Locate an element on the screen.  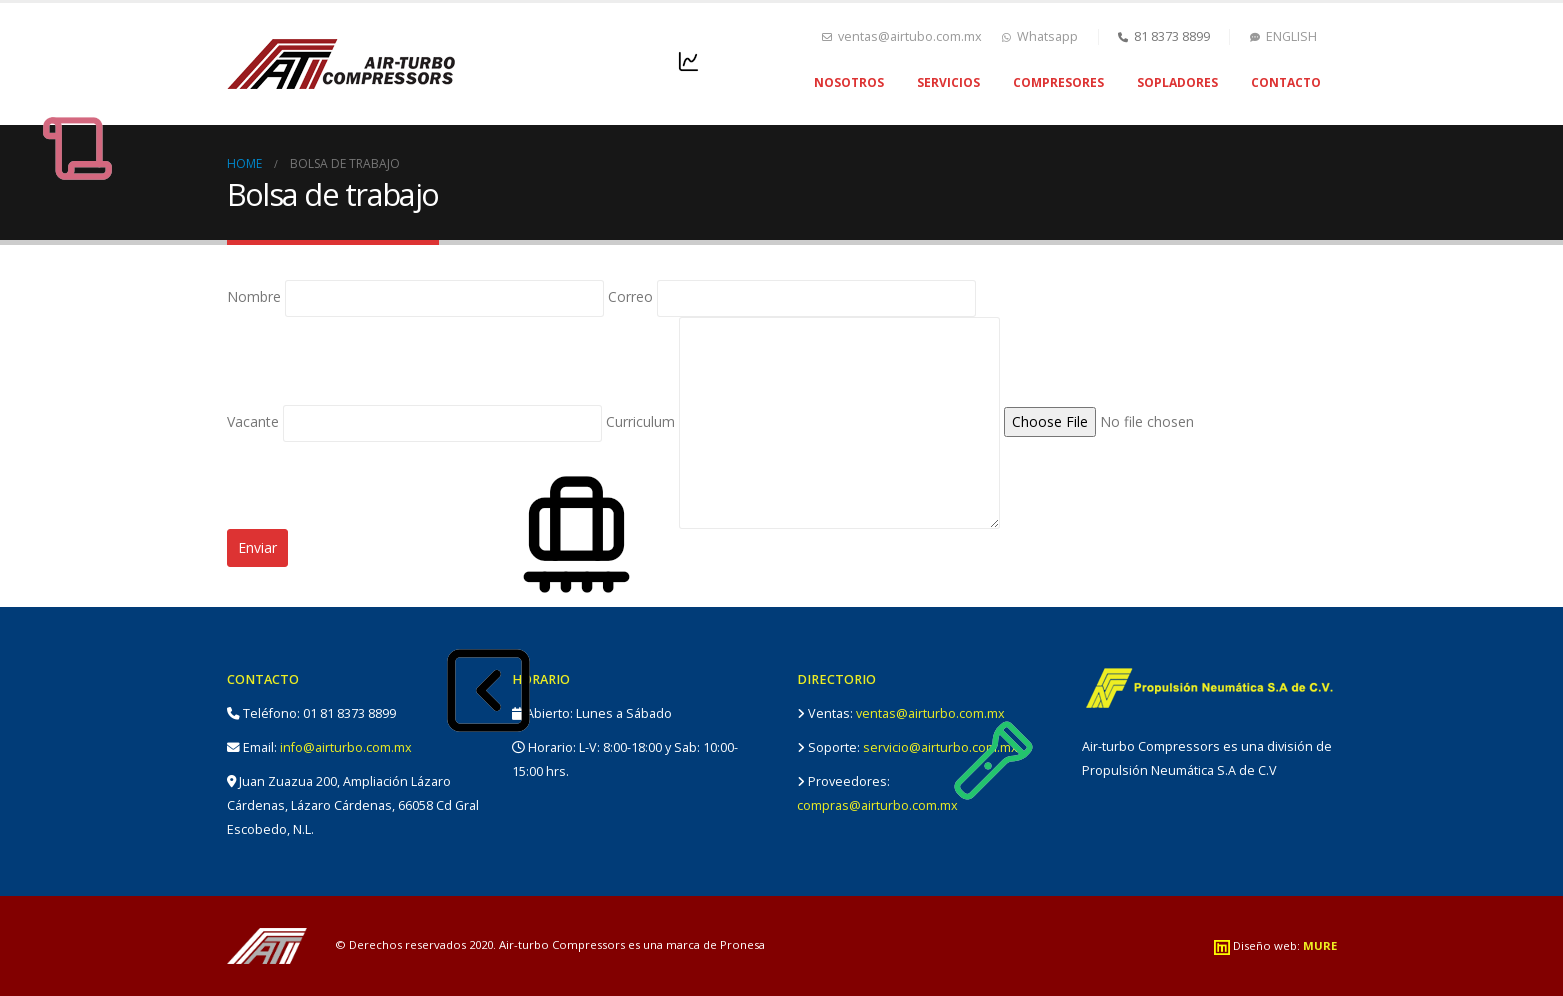
toggle flashlight on/off is located at coordinates (993, 760).